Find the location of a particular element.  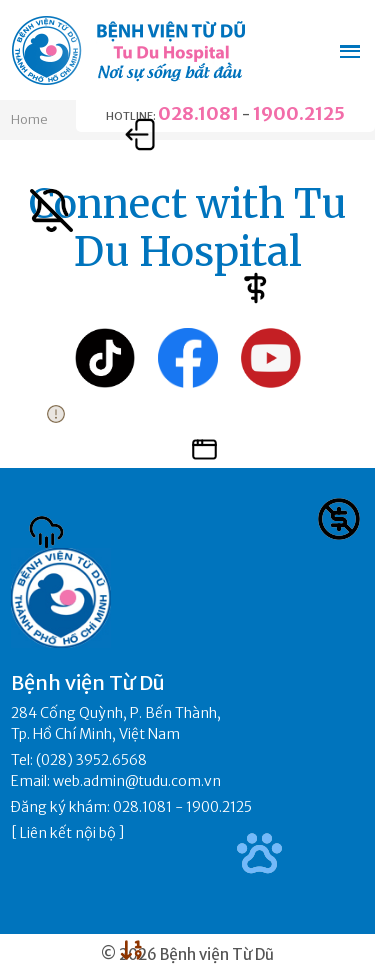

access pet-related features or settings is located at coordinates (259, 852).